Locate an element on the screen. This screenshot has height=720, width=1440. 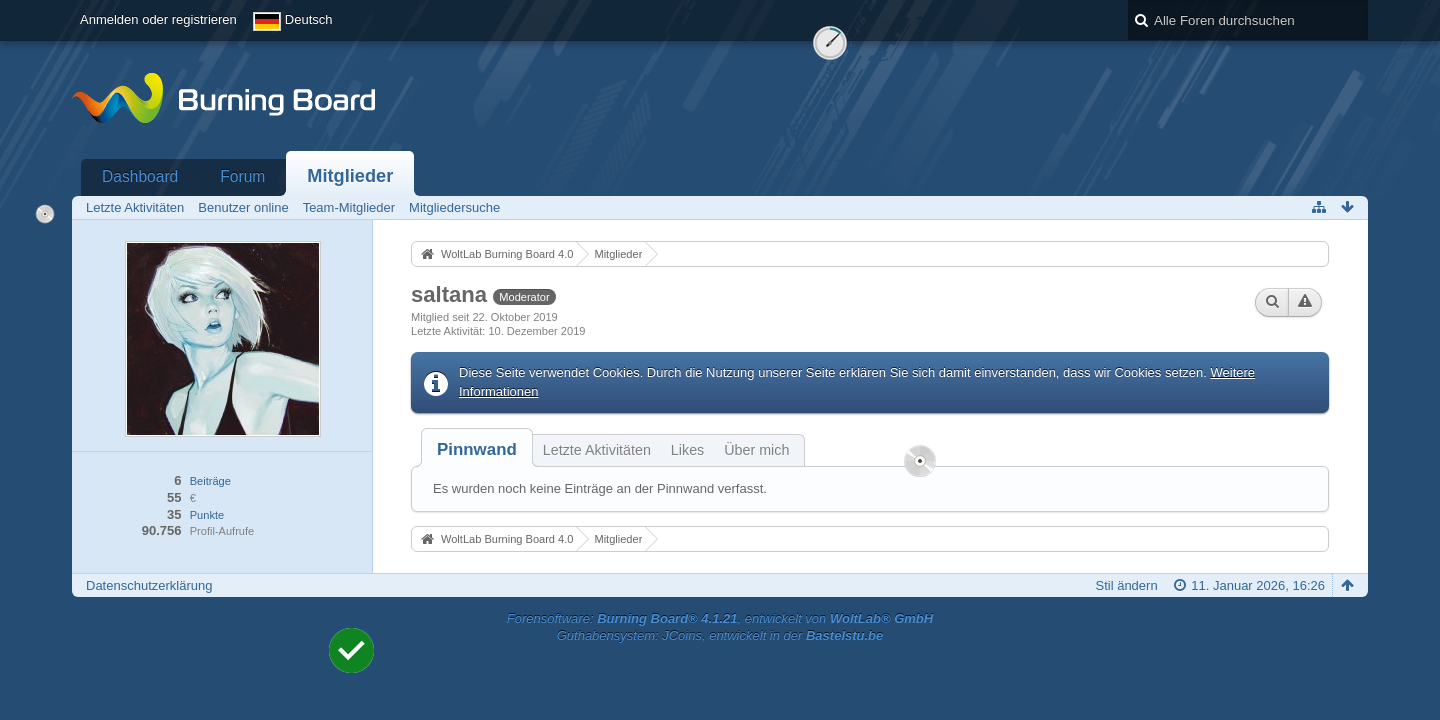
open system profiler to analyze performance is located at coordinates (830, 43).